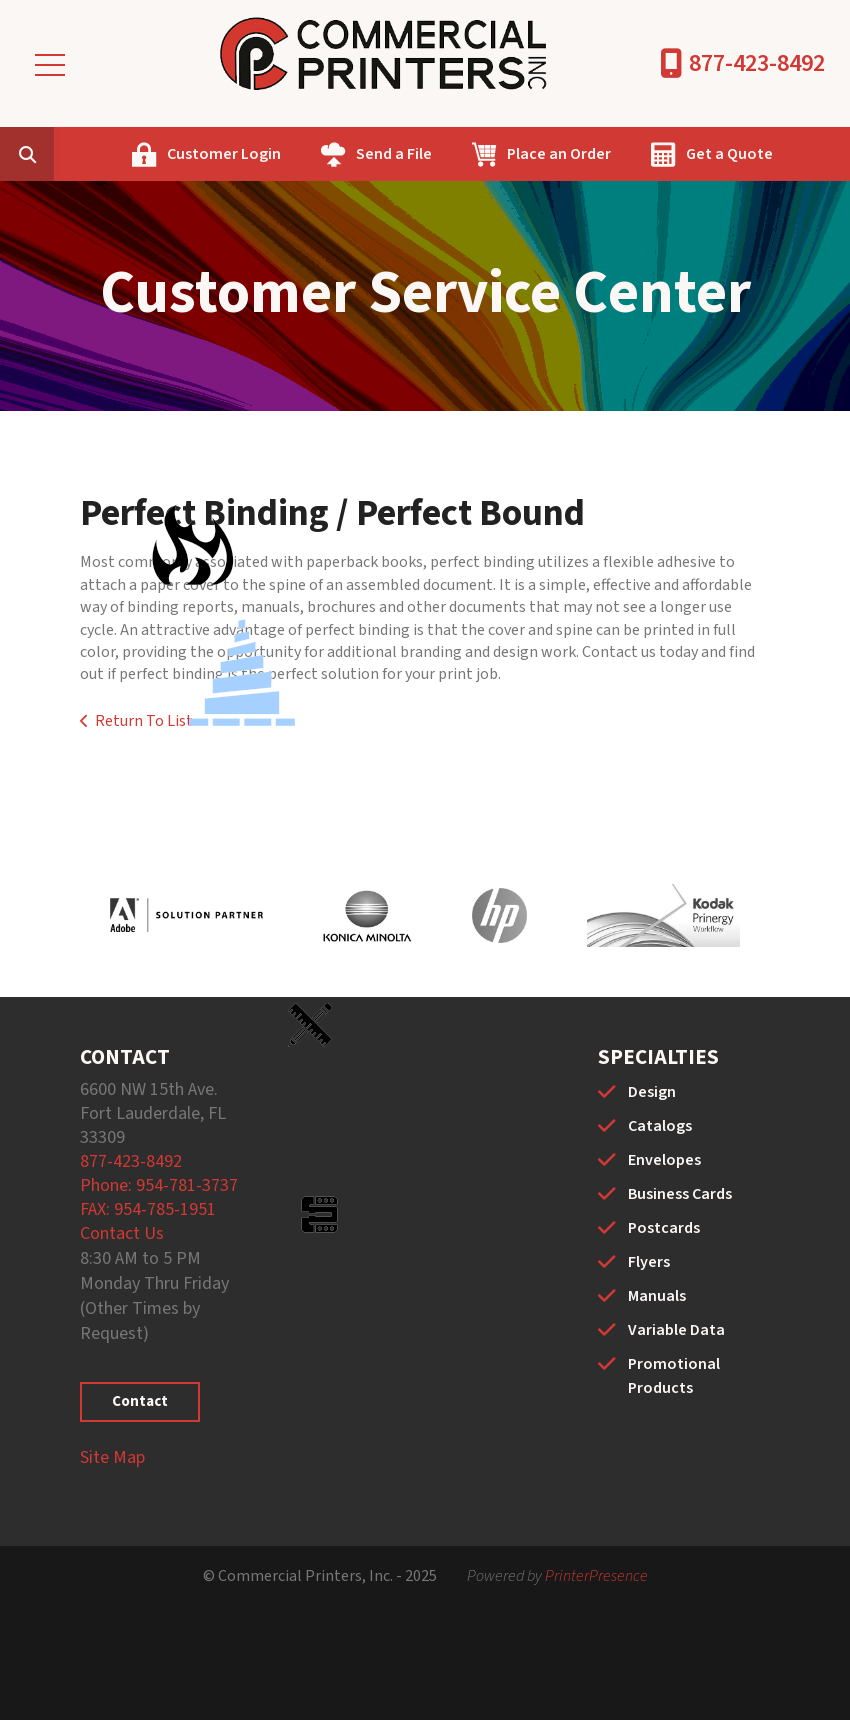 The image size is (850, 1720). I want to click on view mosque or islamic religious site, so click(242, 669).